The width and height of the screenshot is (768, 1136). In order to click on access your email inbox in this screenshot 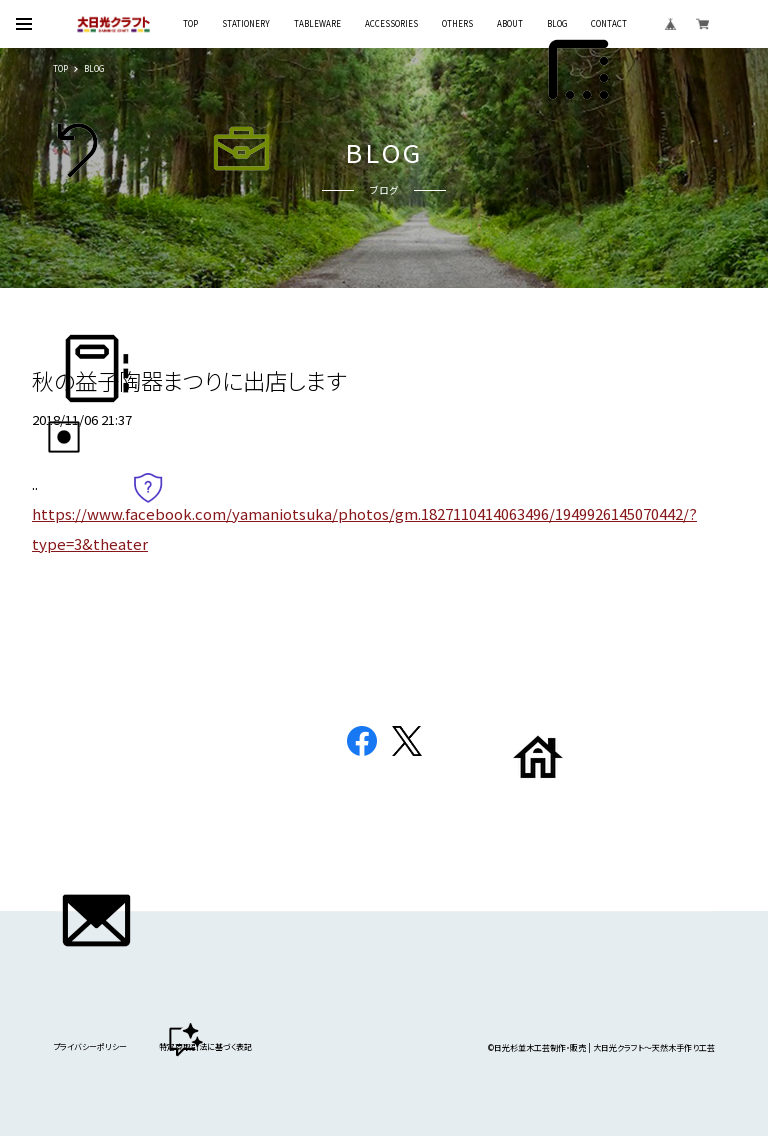, I will do `click(96, 920)`.